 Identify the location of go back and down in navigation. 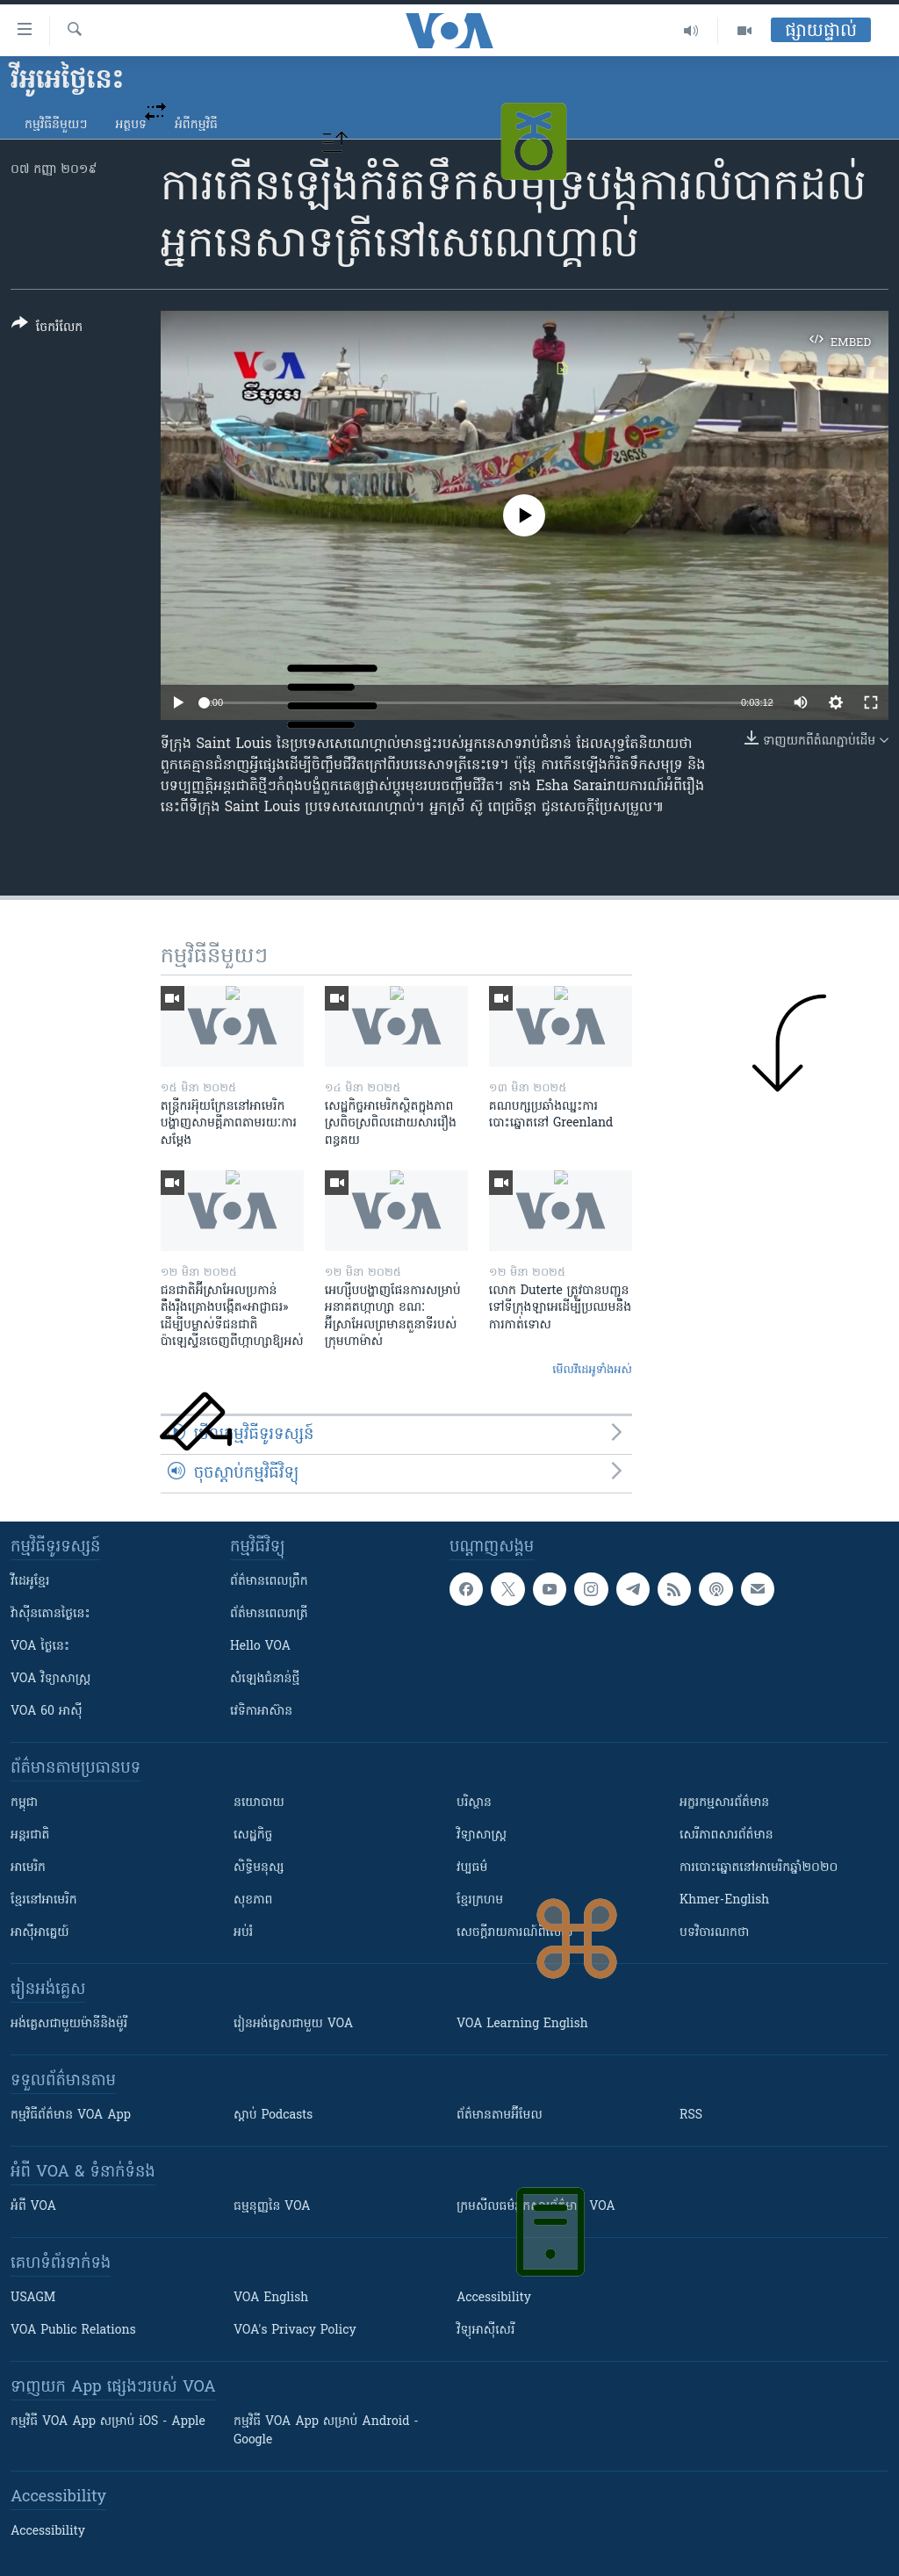
(789, 1043).